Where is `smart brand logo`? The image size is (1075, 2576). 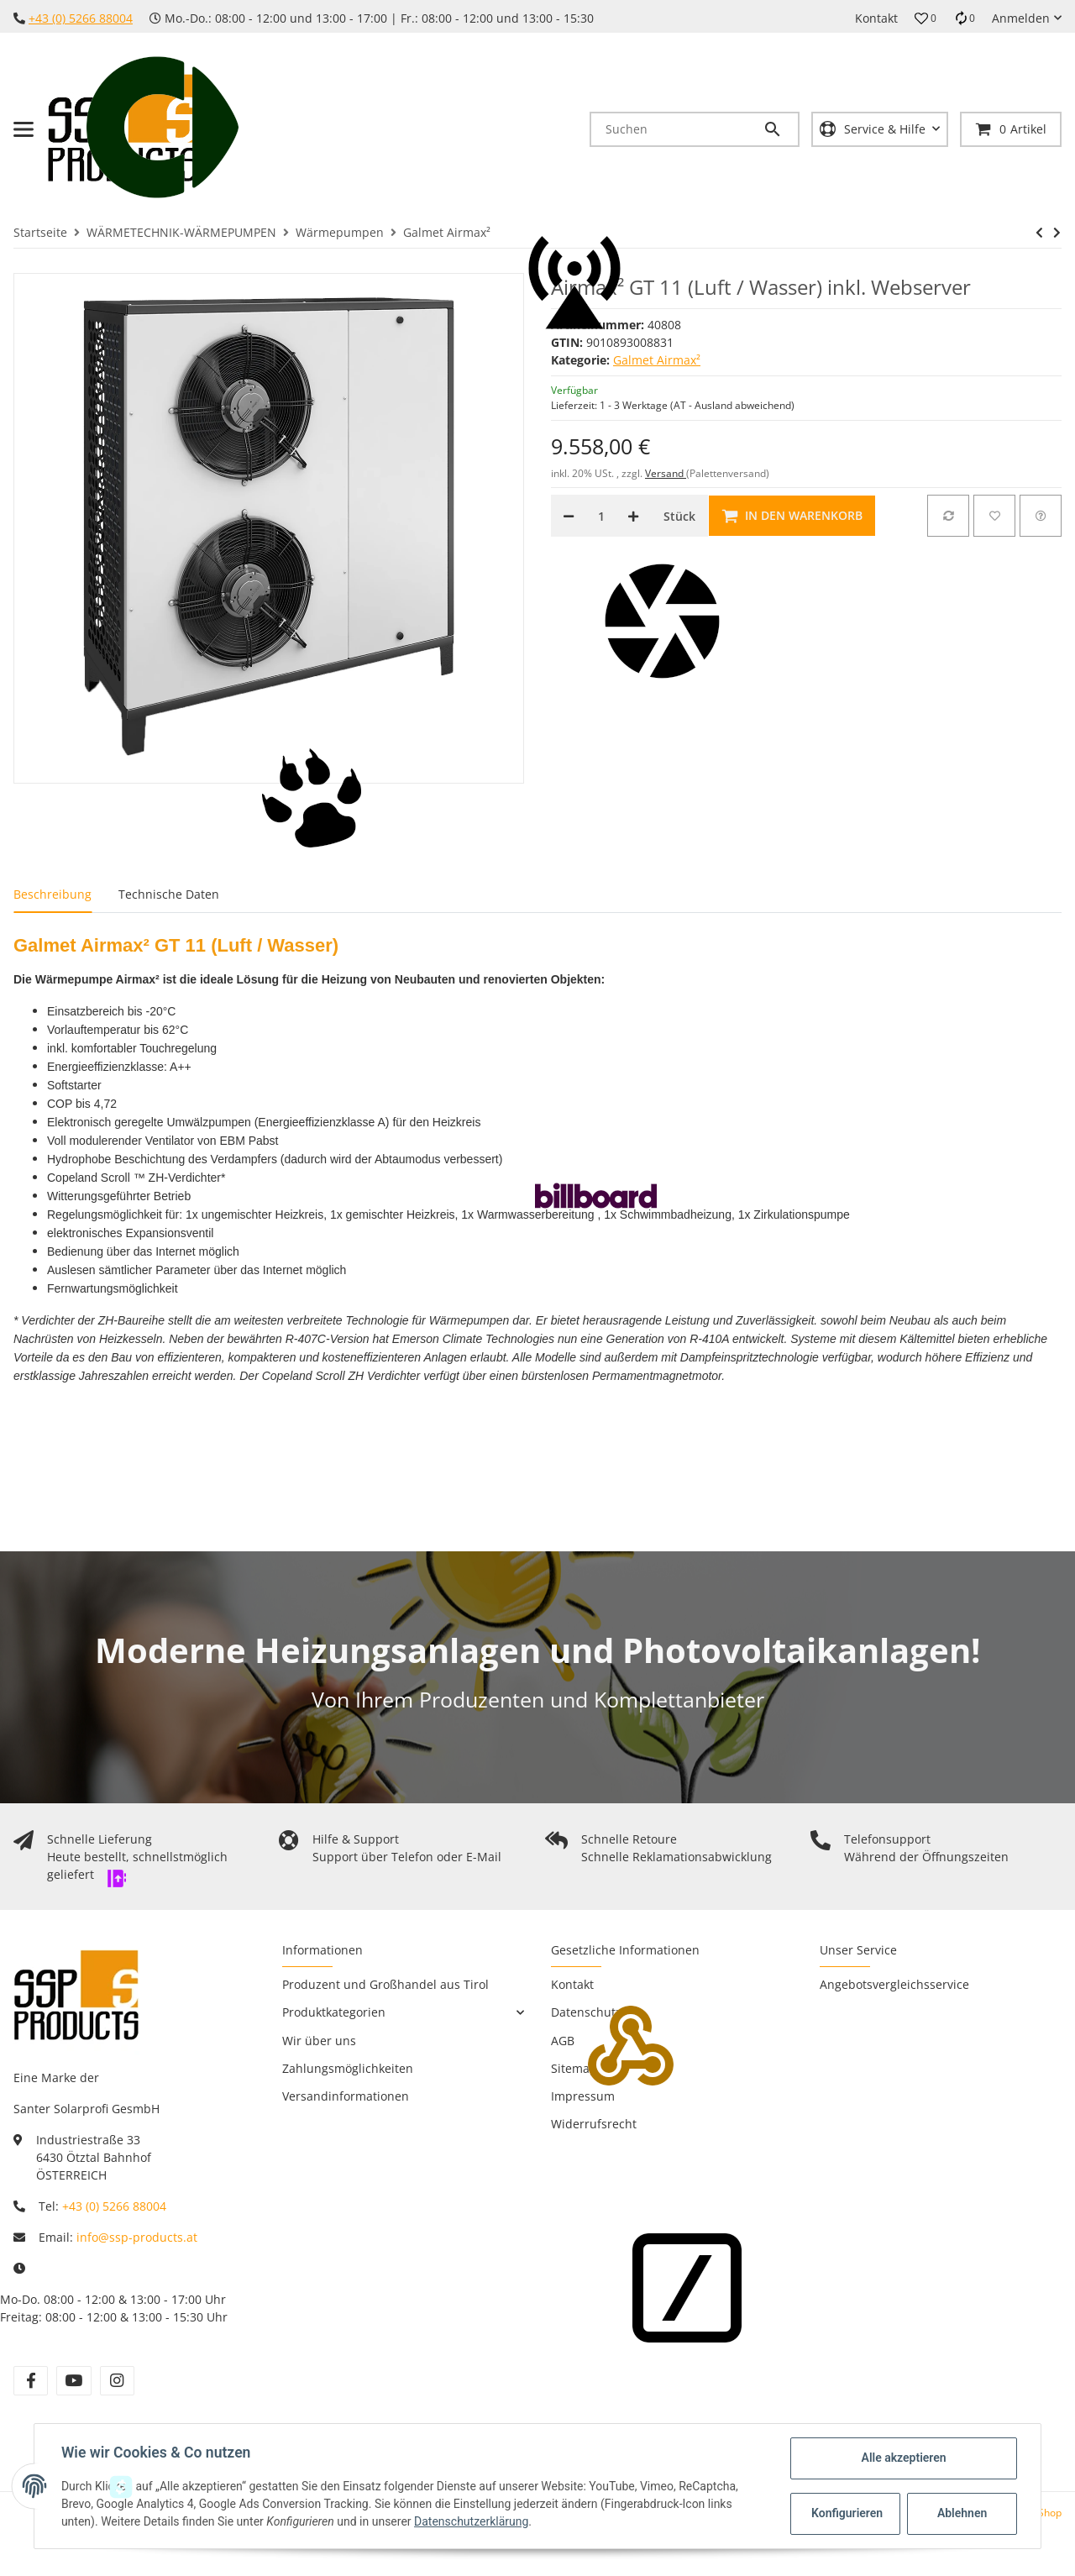 smart brand logo is located at coordinates (162, 127).